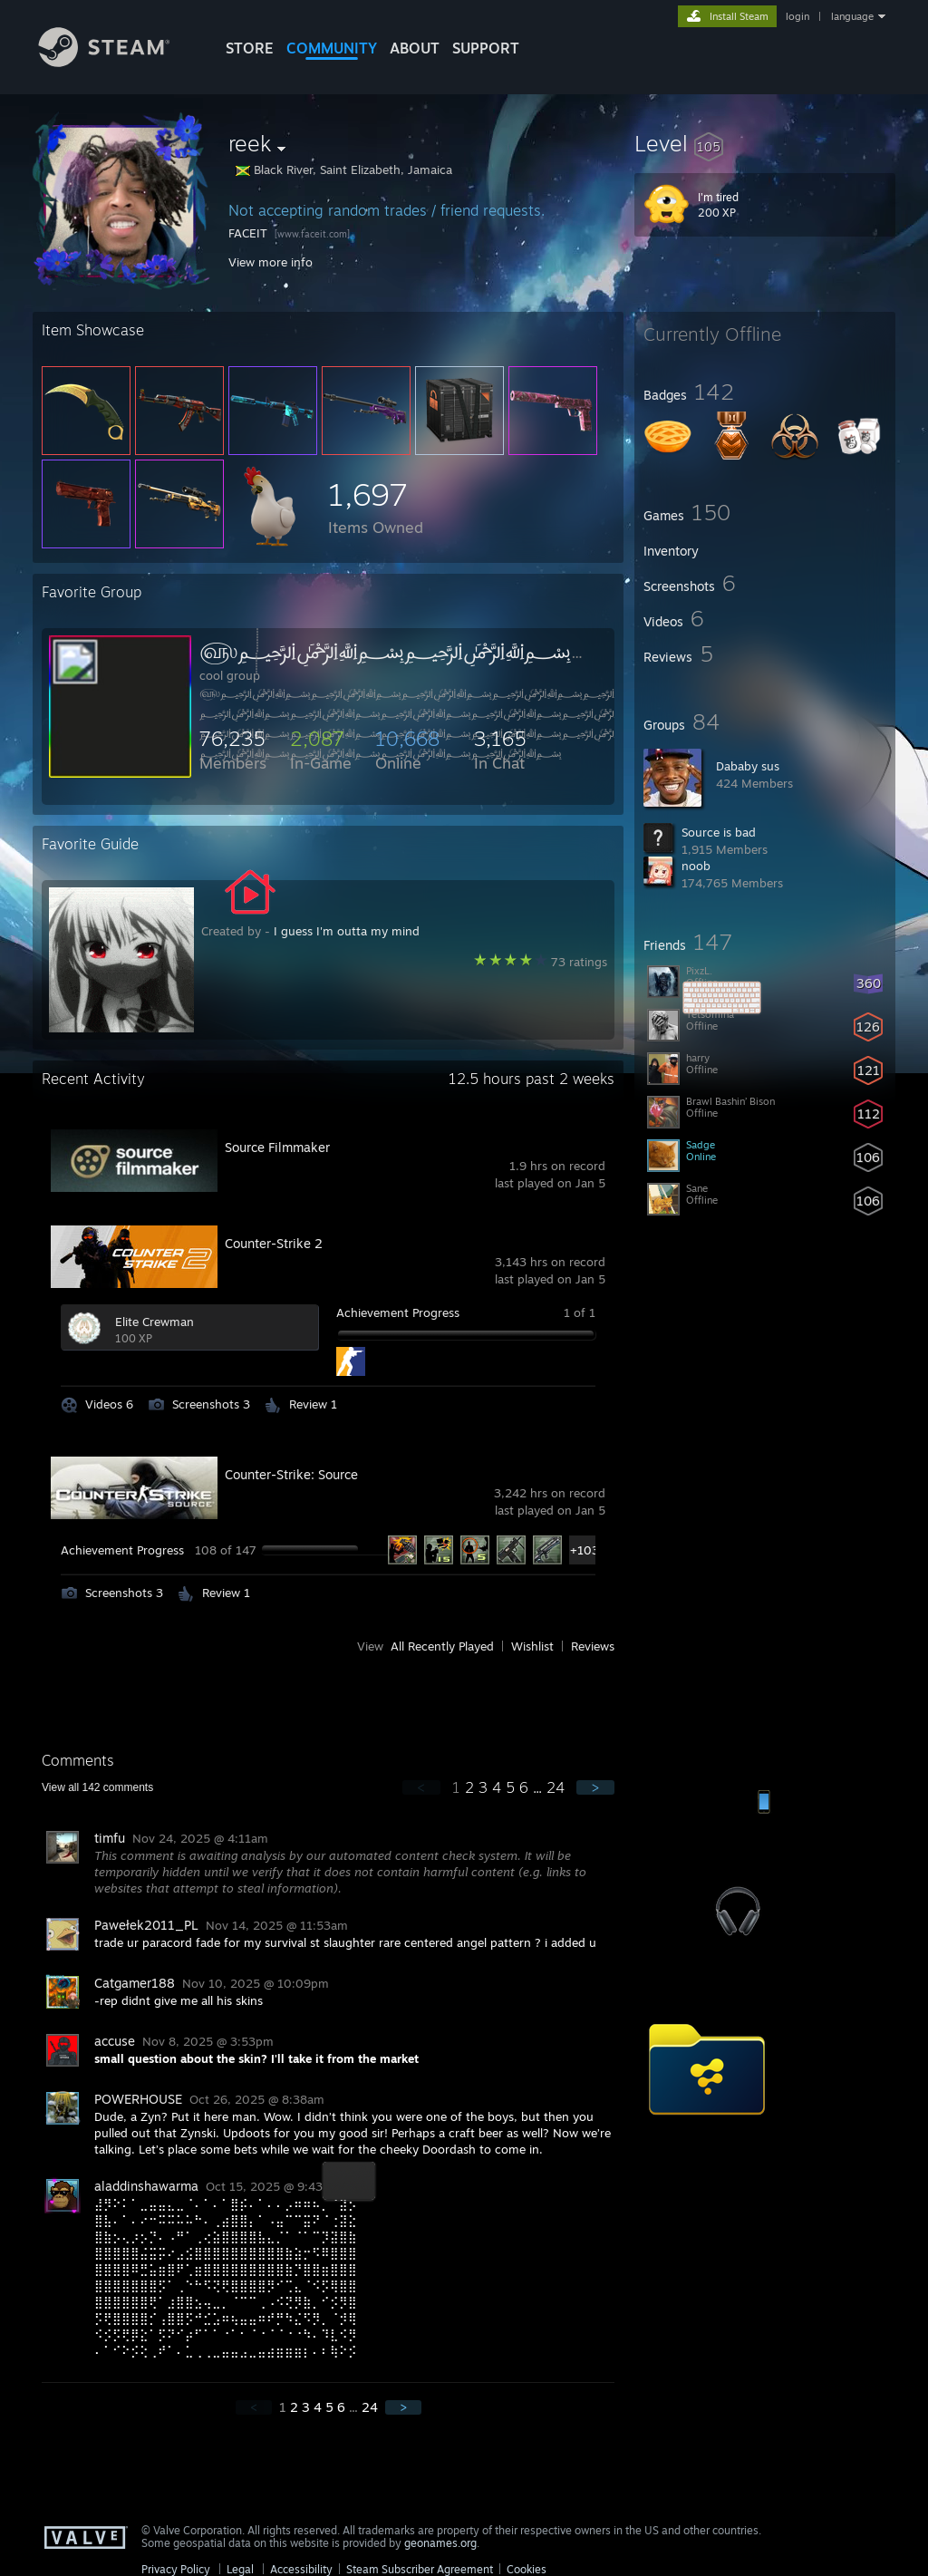 This screenshot has width=928, height=2576. I want to click on connect to a bluetooth keyboard, so click(721, 997).